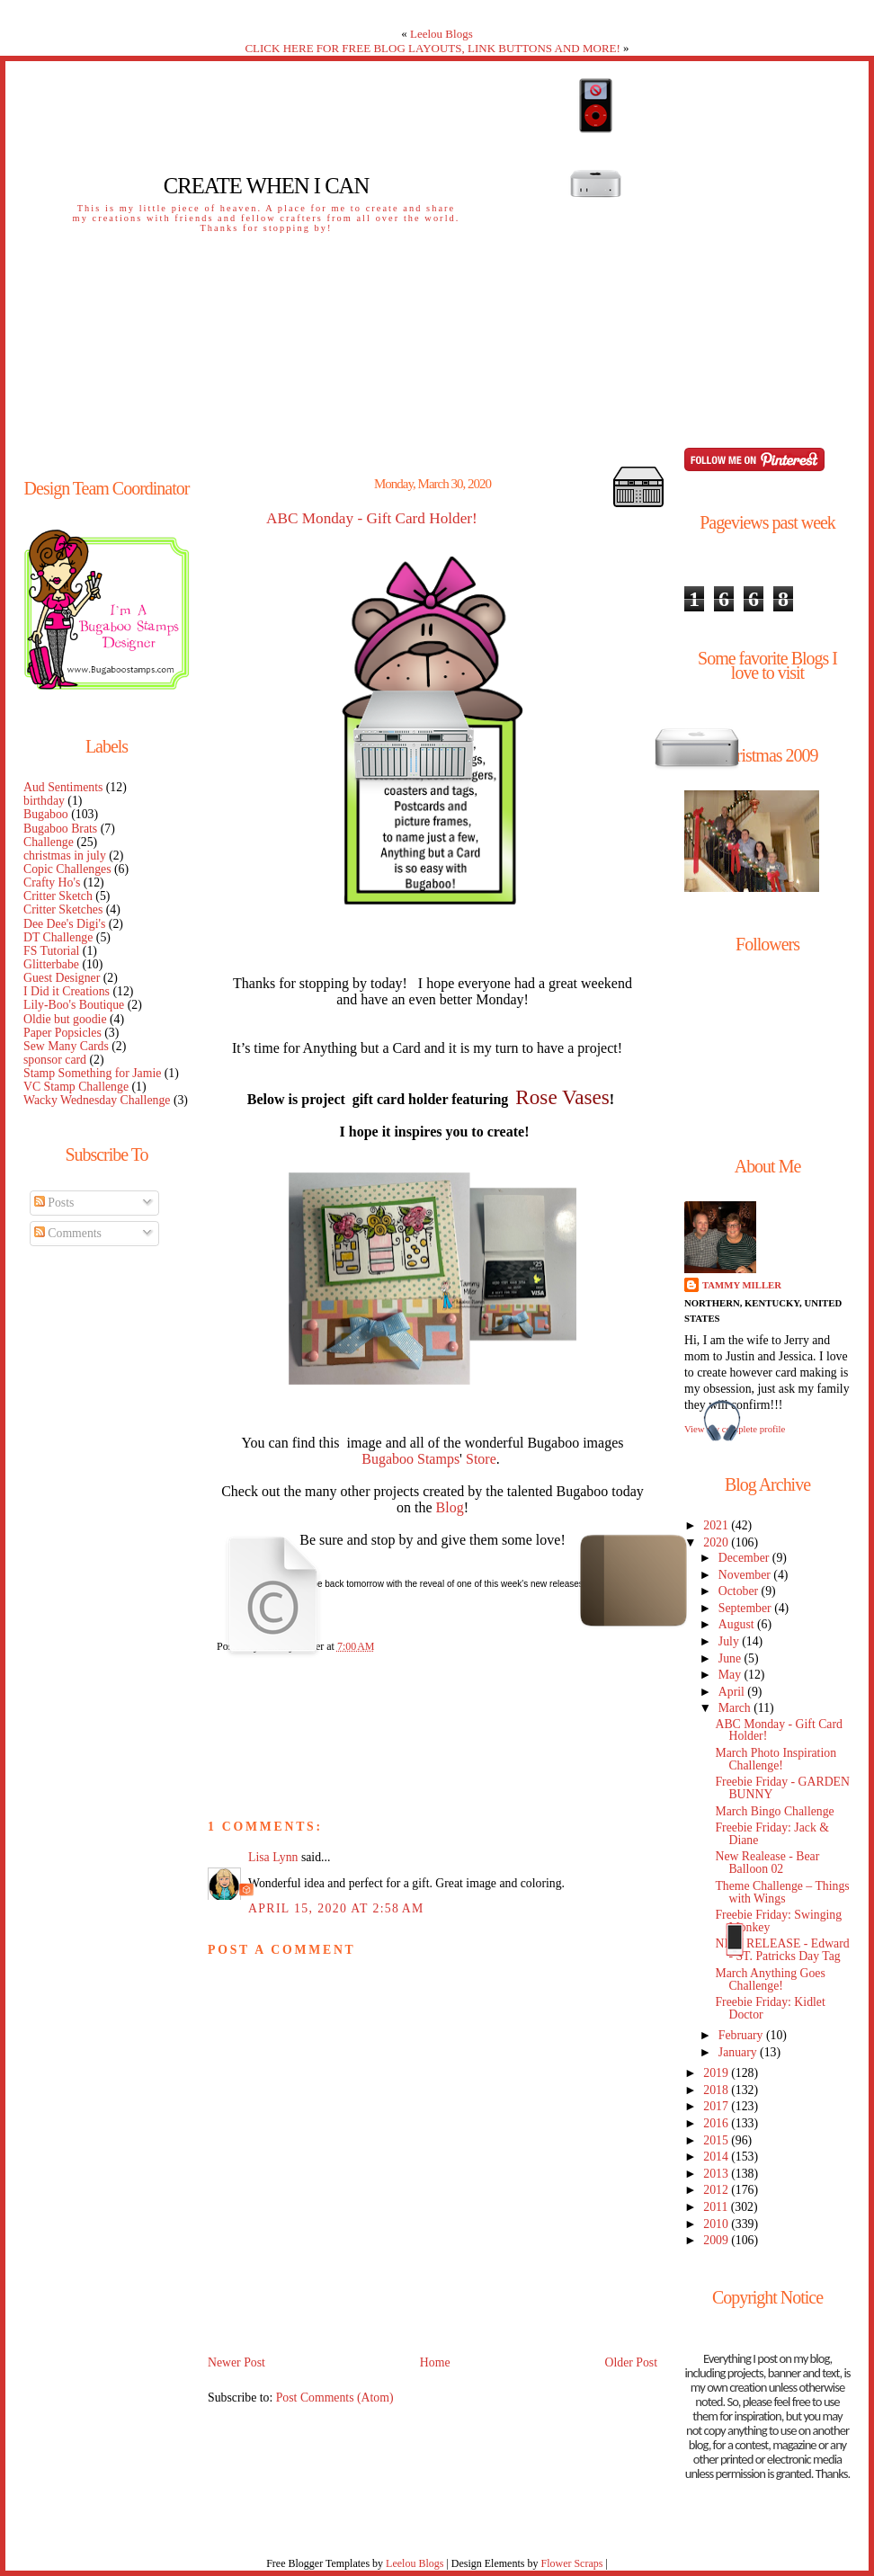  Describe the element at coordinates (735, 1939) in the screenshot. I see `iPod nano device in red` at that location.